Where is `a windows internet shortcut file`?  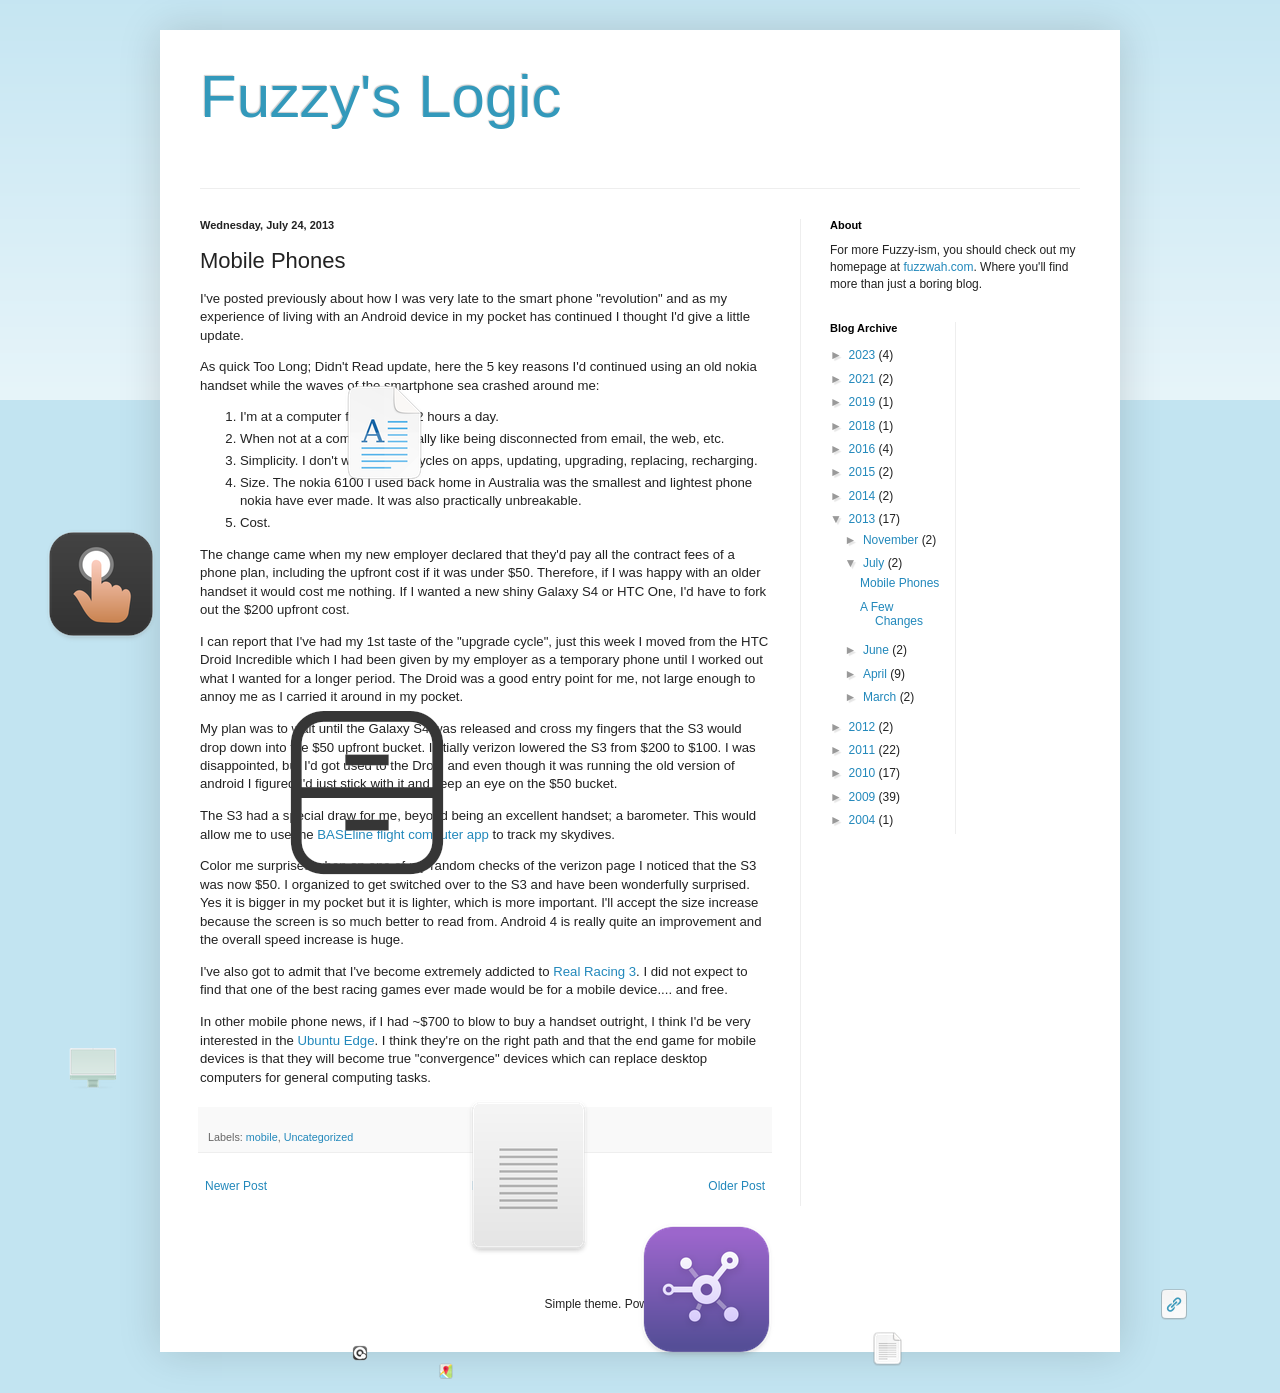 a windows internet shortcut file is located at coordinates (1174, 1304).